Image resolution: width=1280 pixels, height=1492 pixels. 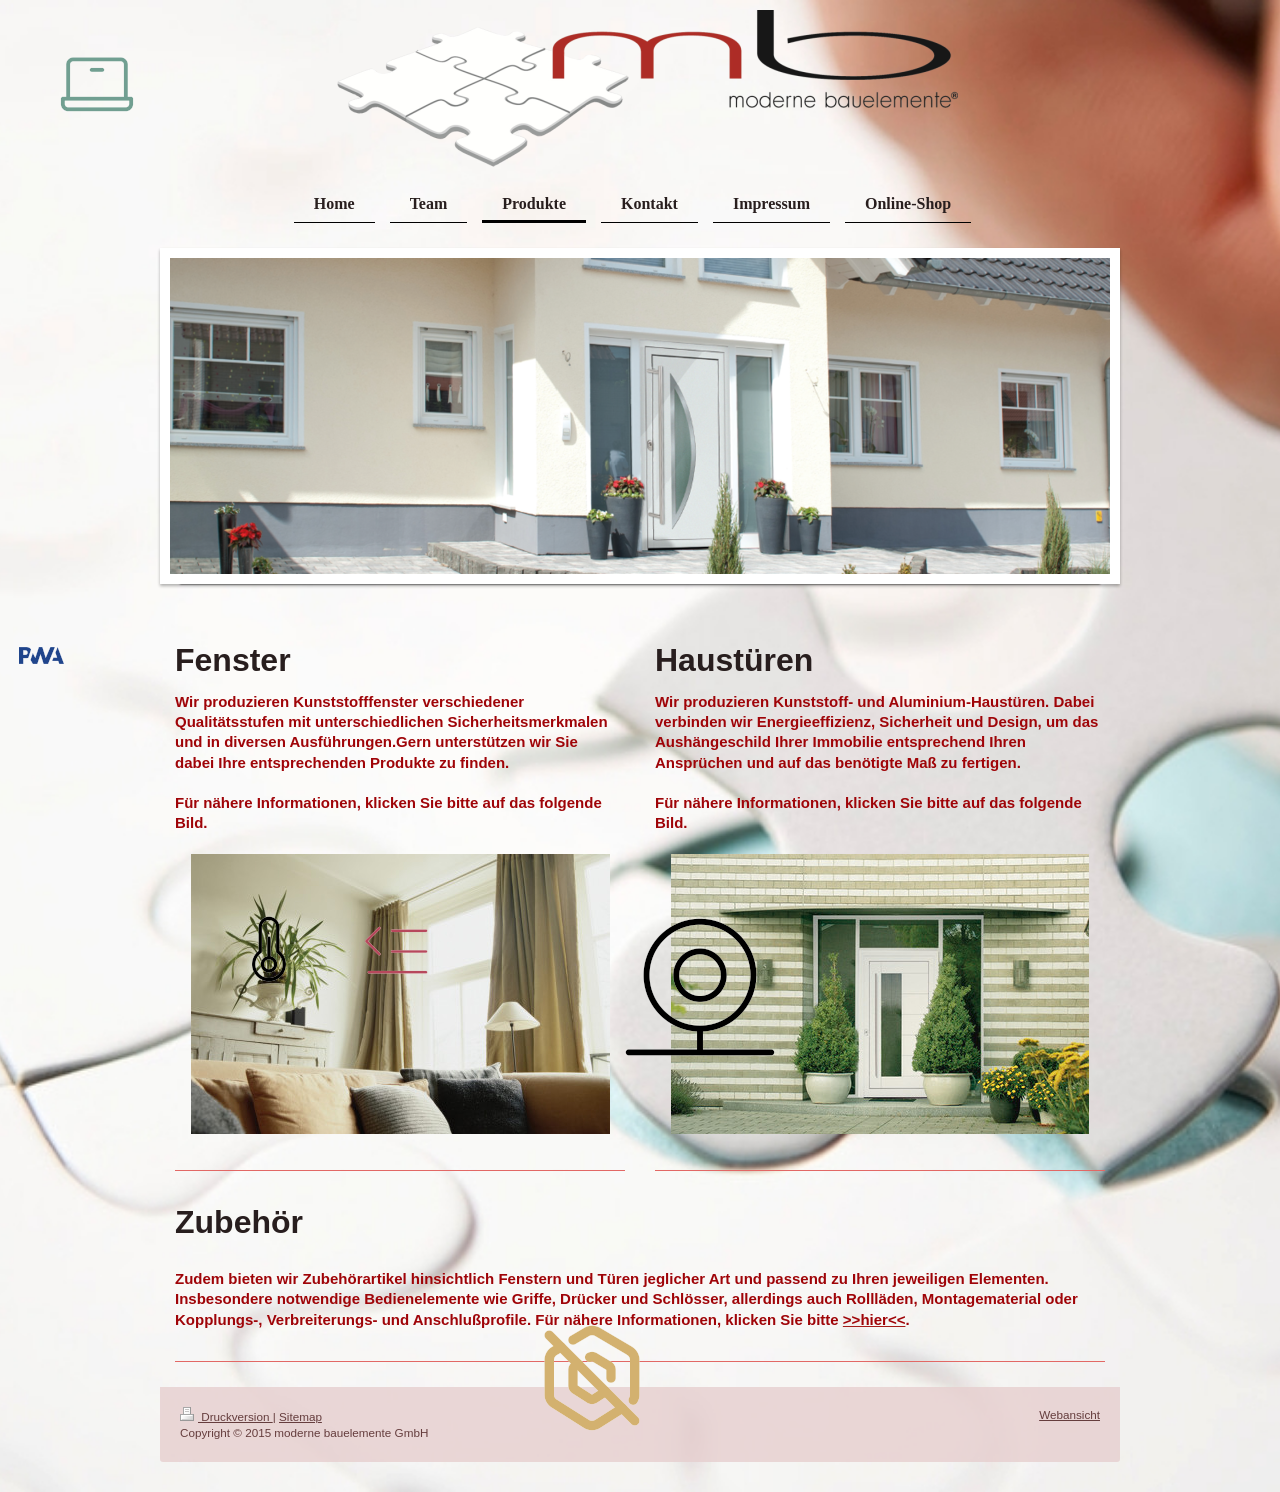 I want to click on disable assembly or grouping feature, so click(x=592, y=1378).